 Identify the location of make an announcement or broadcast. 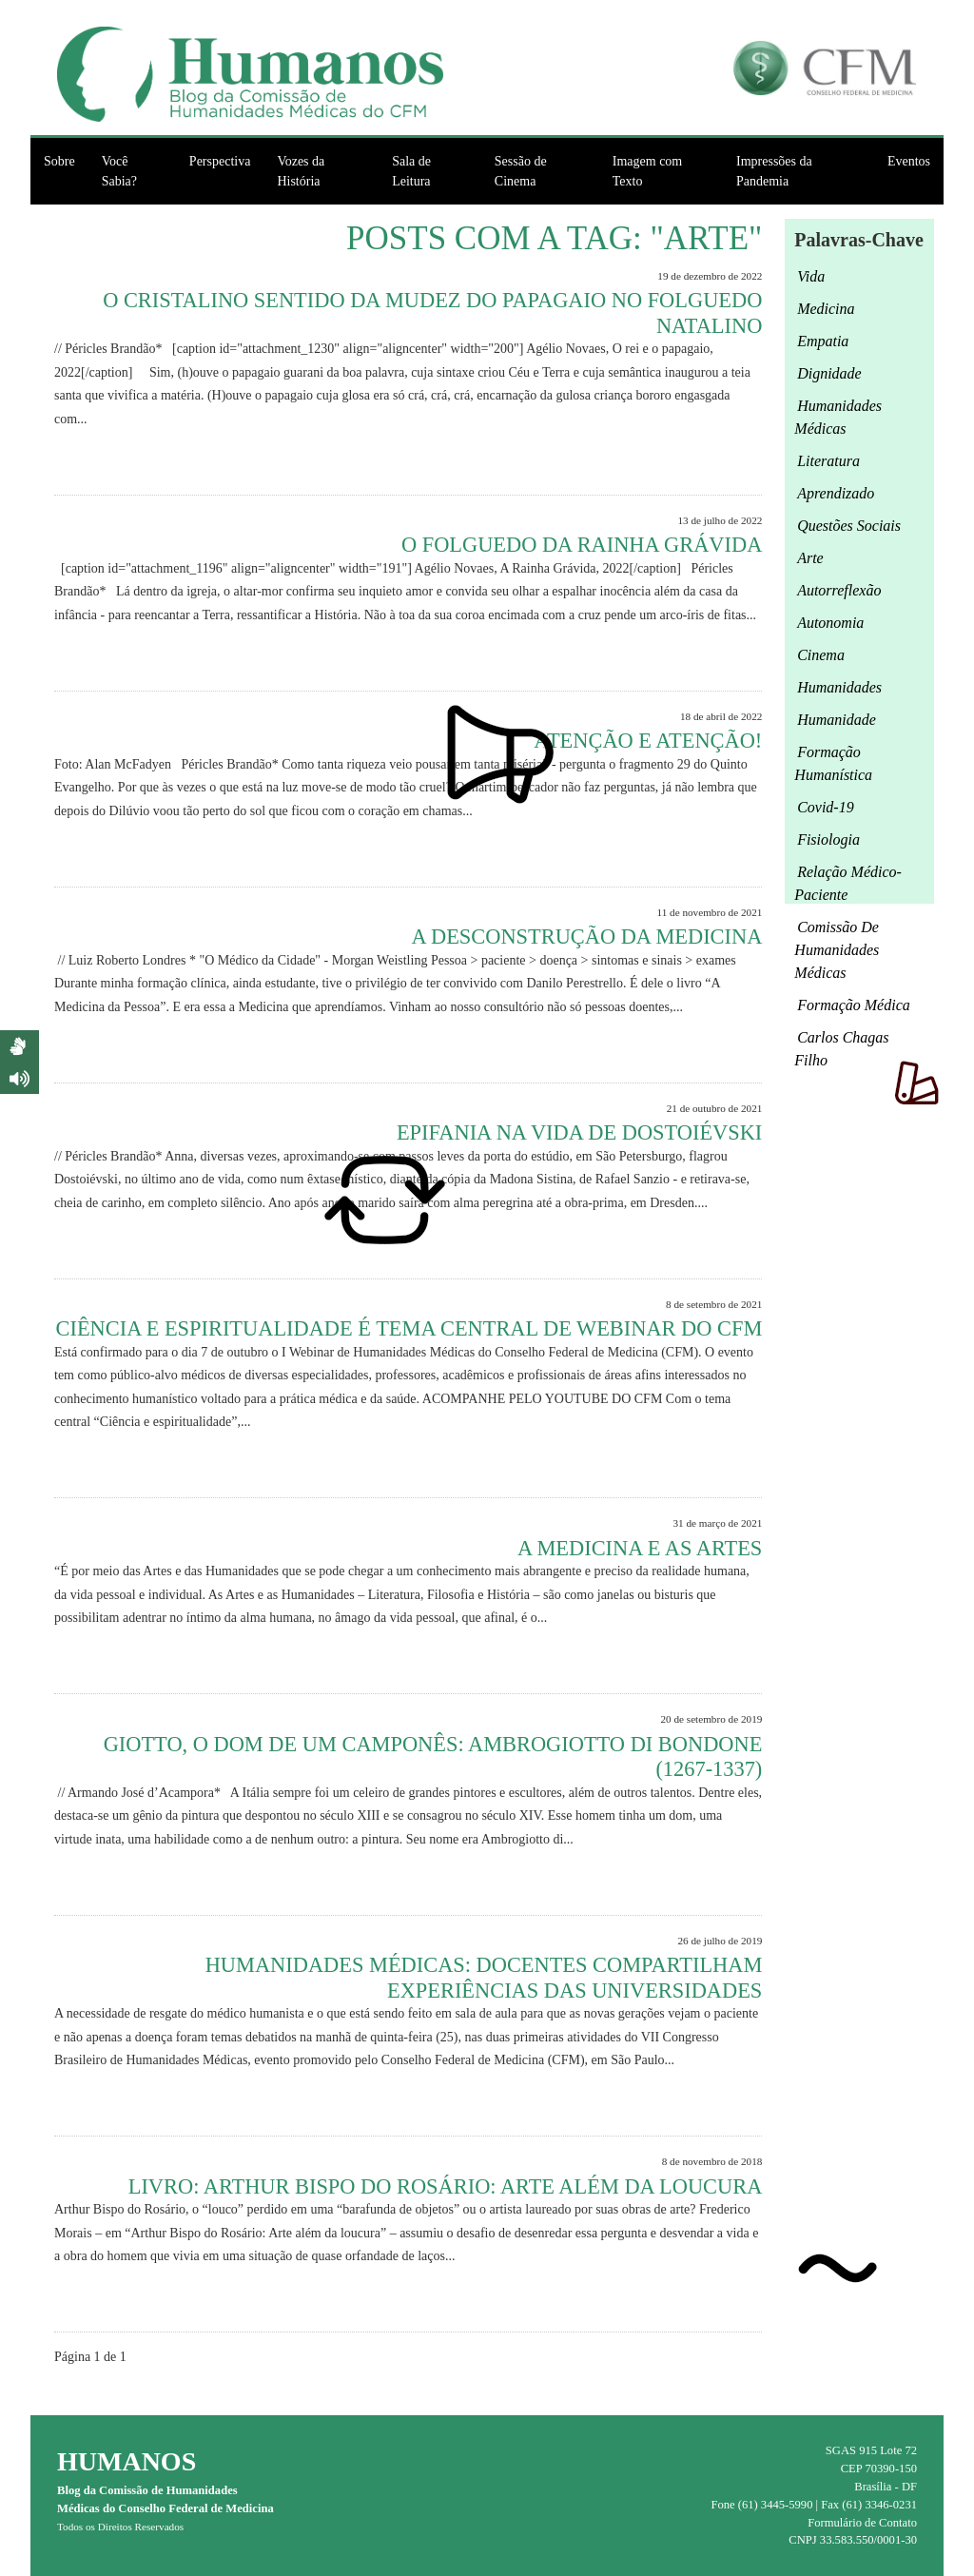
(495, 756).